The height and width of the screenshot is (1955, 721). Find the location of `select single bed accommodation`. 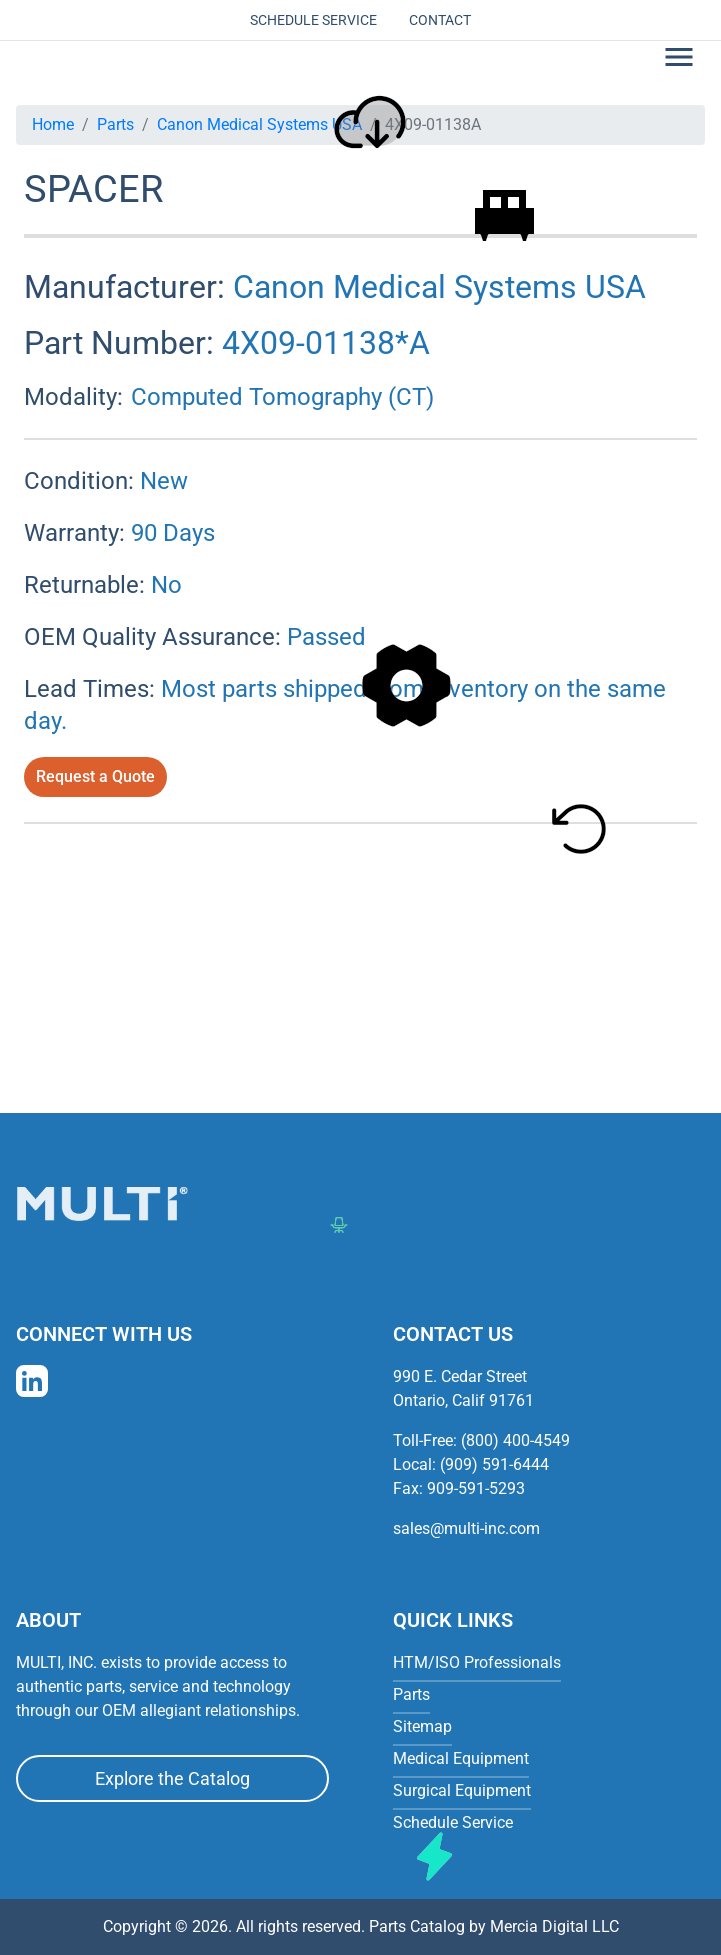

select single bed accommodation is located at coordinates (504, 215).